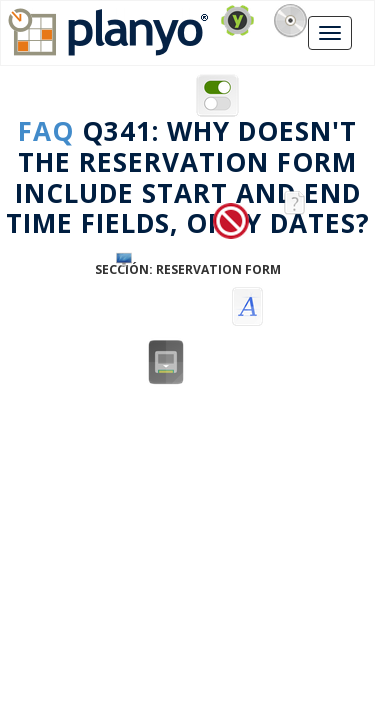 Image resolution: width=375 pixels, height=720 pixels. Describe the element at coordinates (247, 306) in the screenshot. I see `a TrueType font file` at that location.